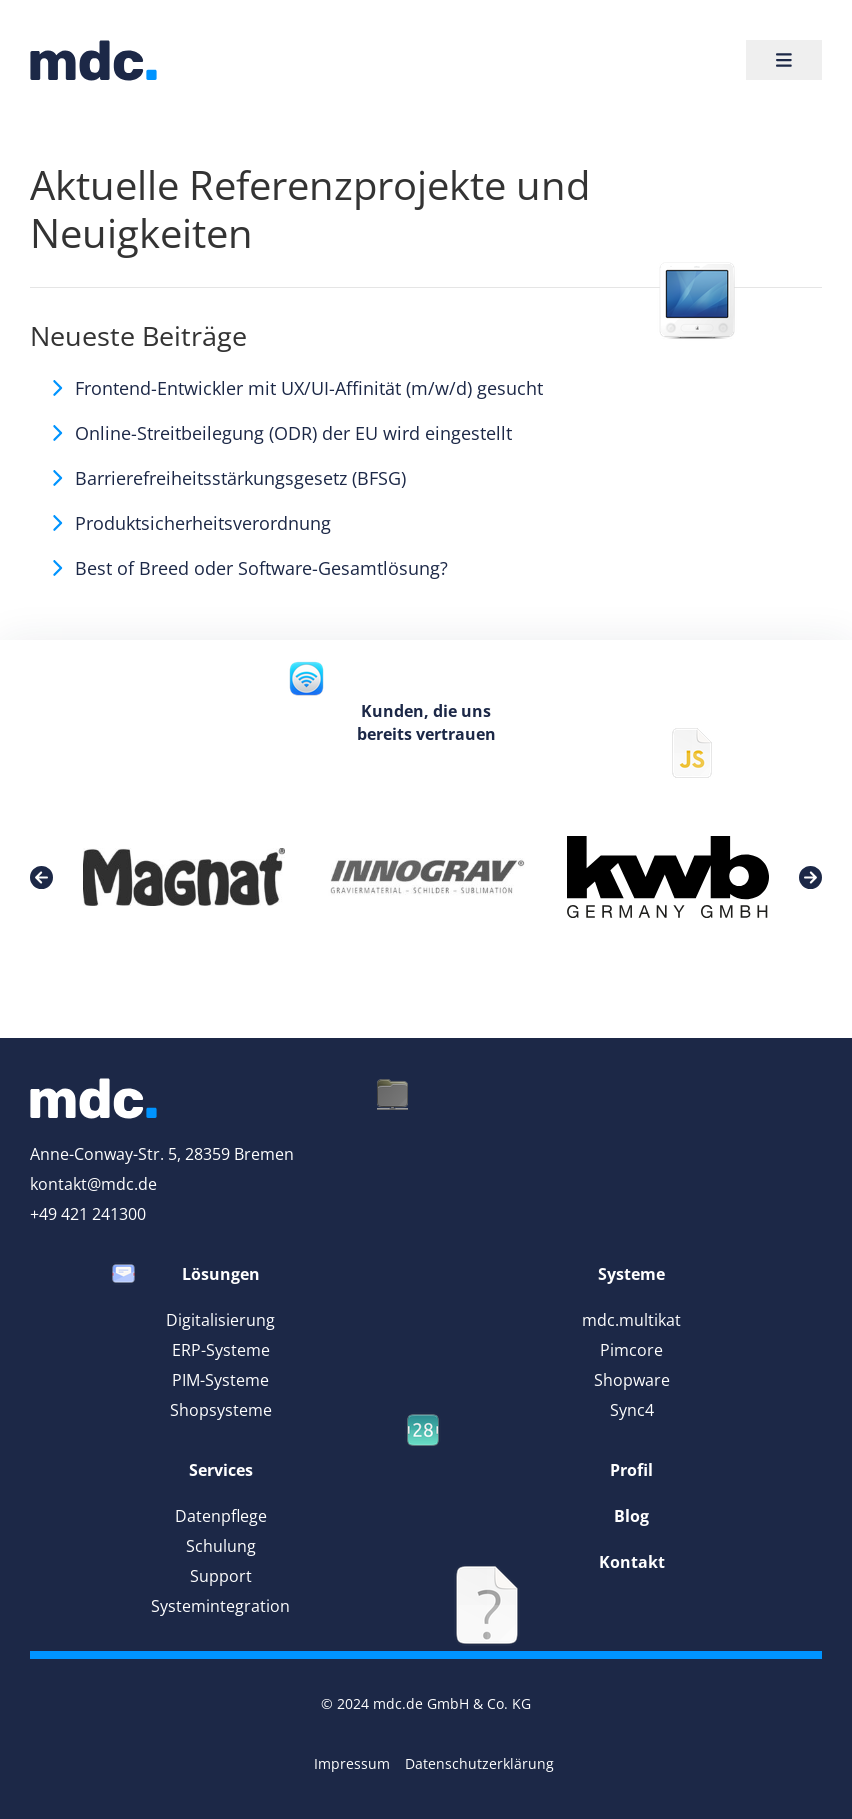 Image resolution: width=852 pixels, height=1819 pixels. I want to click on a javascript source code file, so click(692, 753).